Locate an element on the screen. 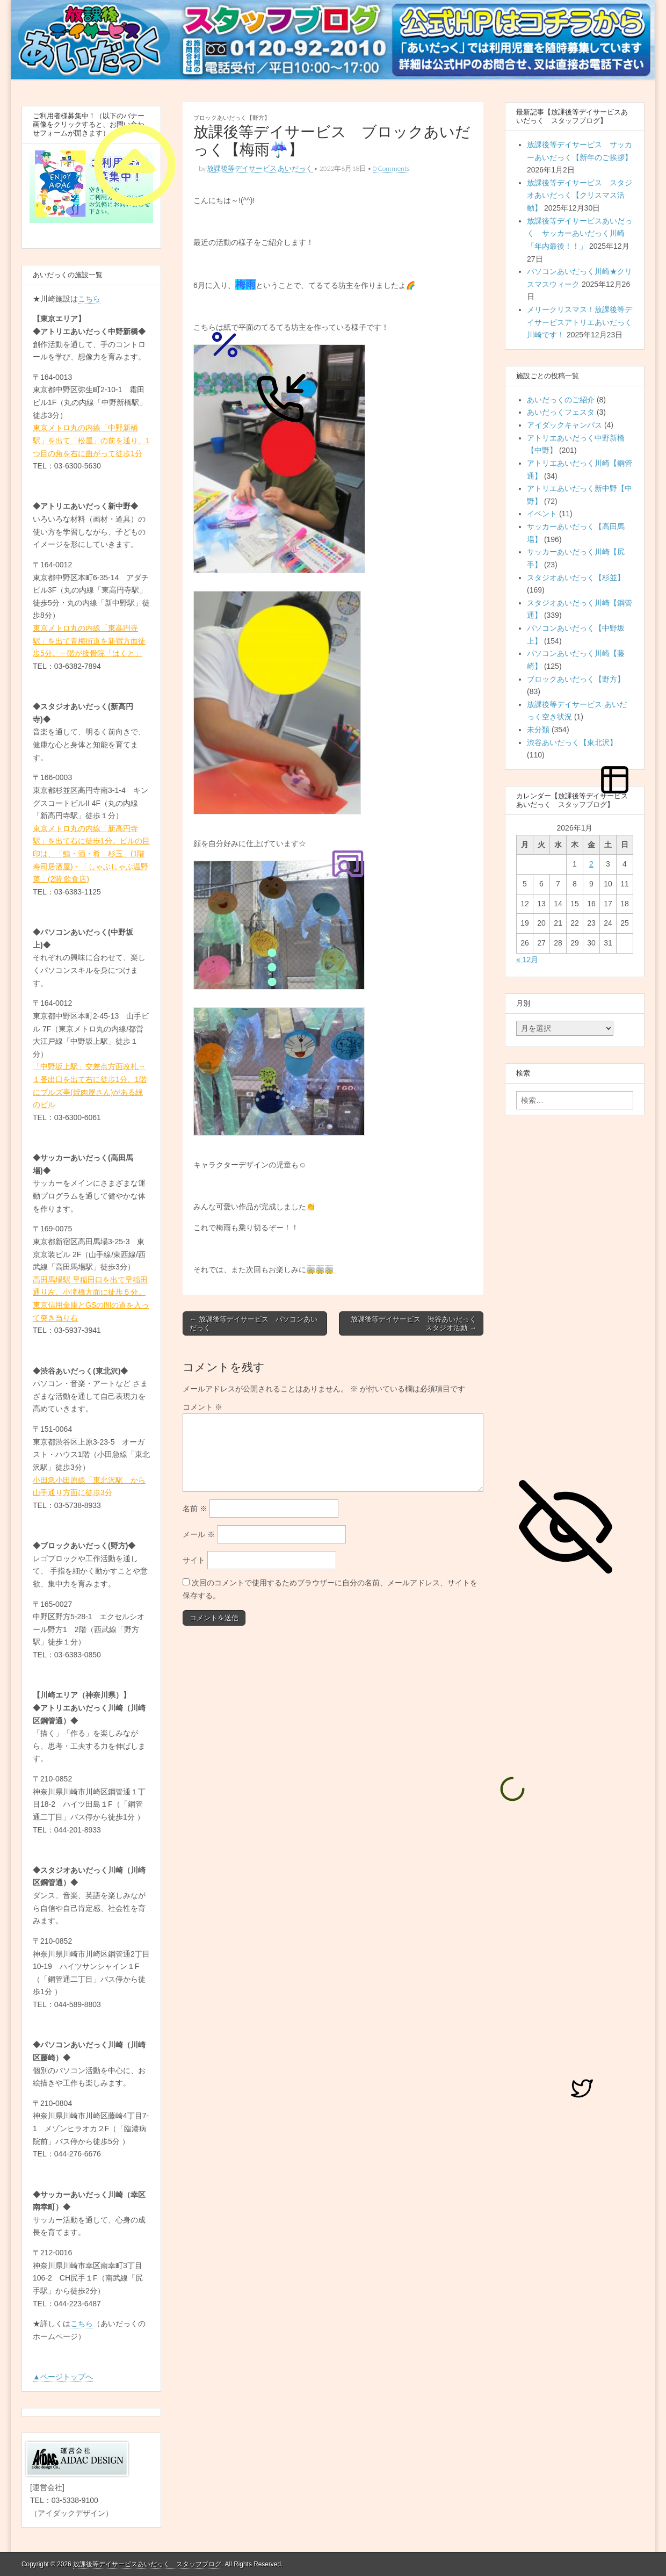  scroll to top of page is located at coordinates (135, 165).